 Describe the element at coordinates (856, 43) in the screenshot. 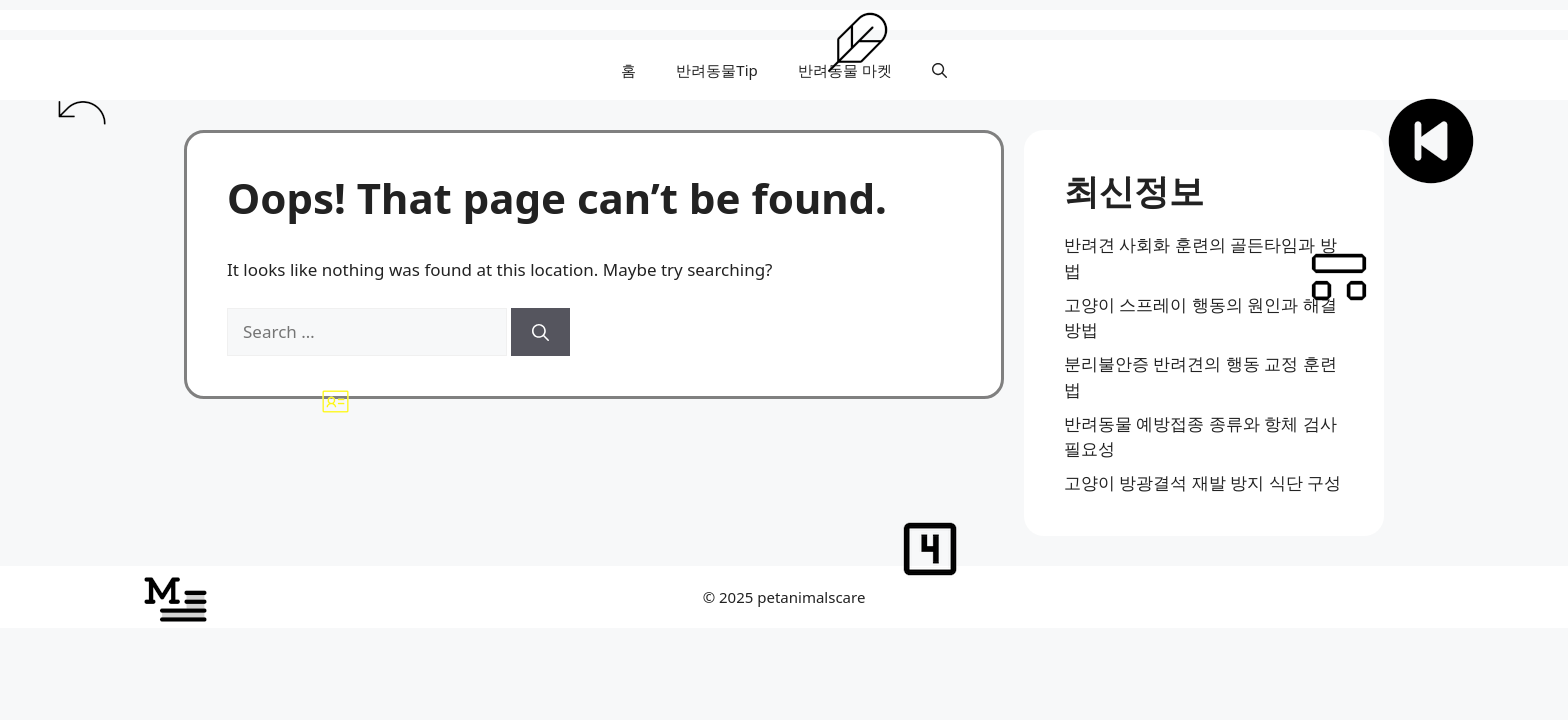

I see `compose a new post or message` at that location.